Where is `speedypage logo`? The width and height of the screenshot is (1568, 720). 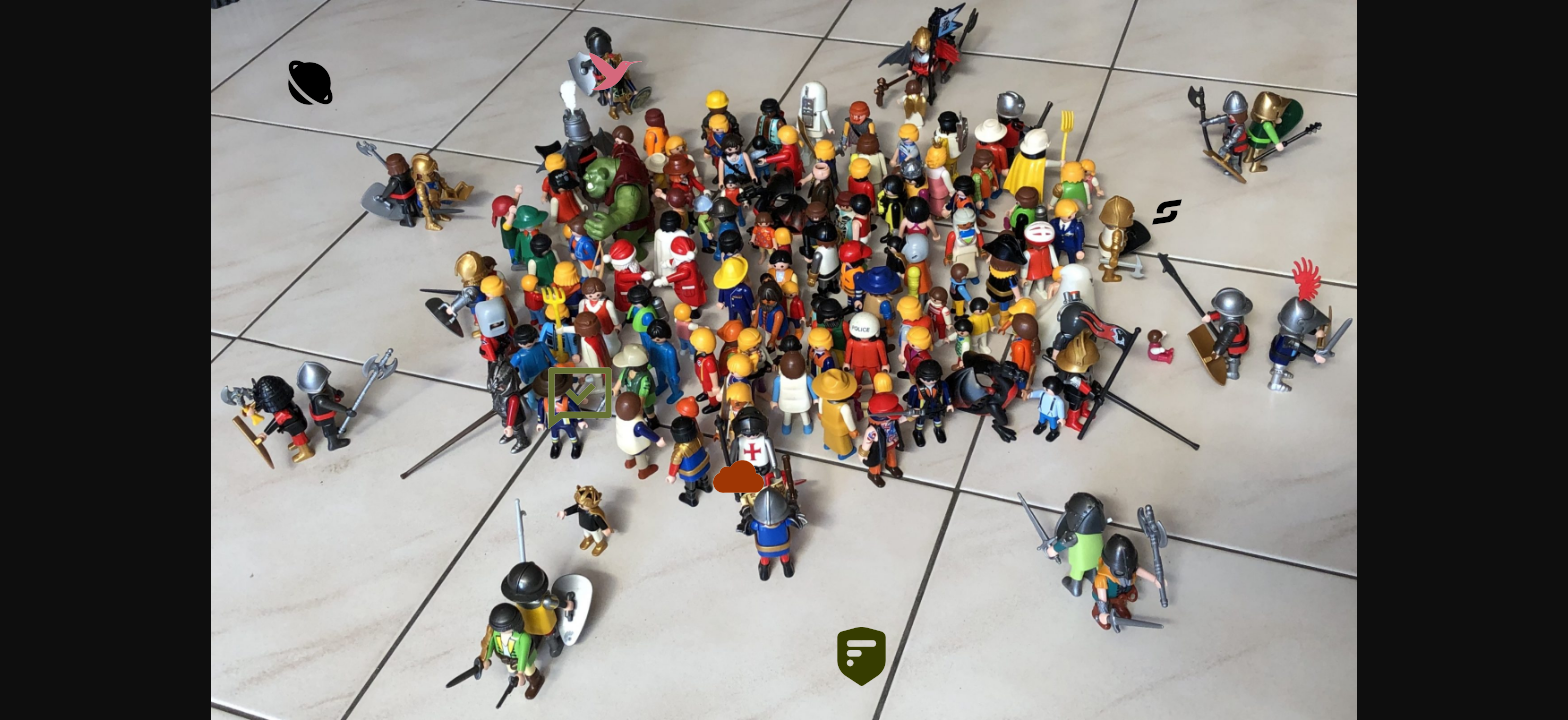
speedypage logo is located at coordinates (1167, 212).